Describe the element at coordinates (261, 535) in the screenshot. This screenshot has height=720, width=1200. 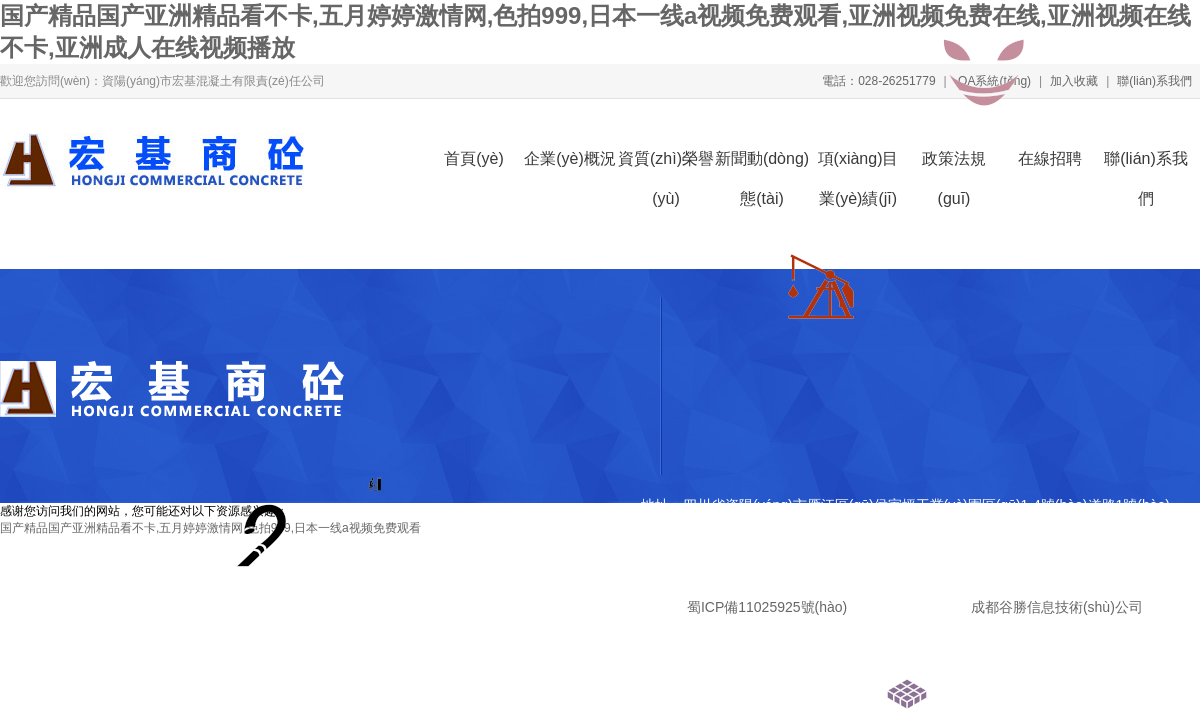
I see `shepherd or pastoral character class icon` at that location.